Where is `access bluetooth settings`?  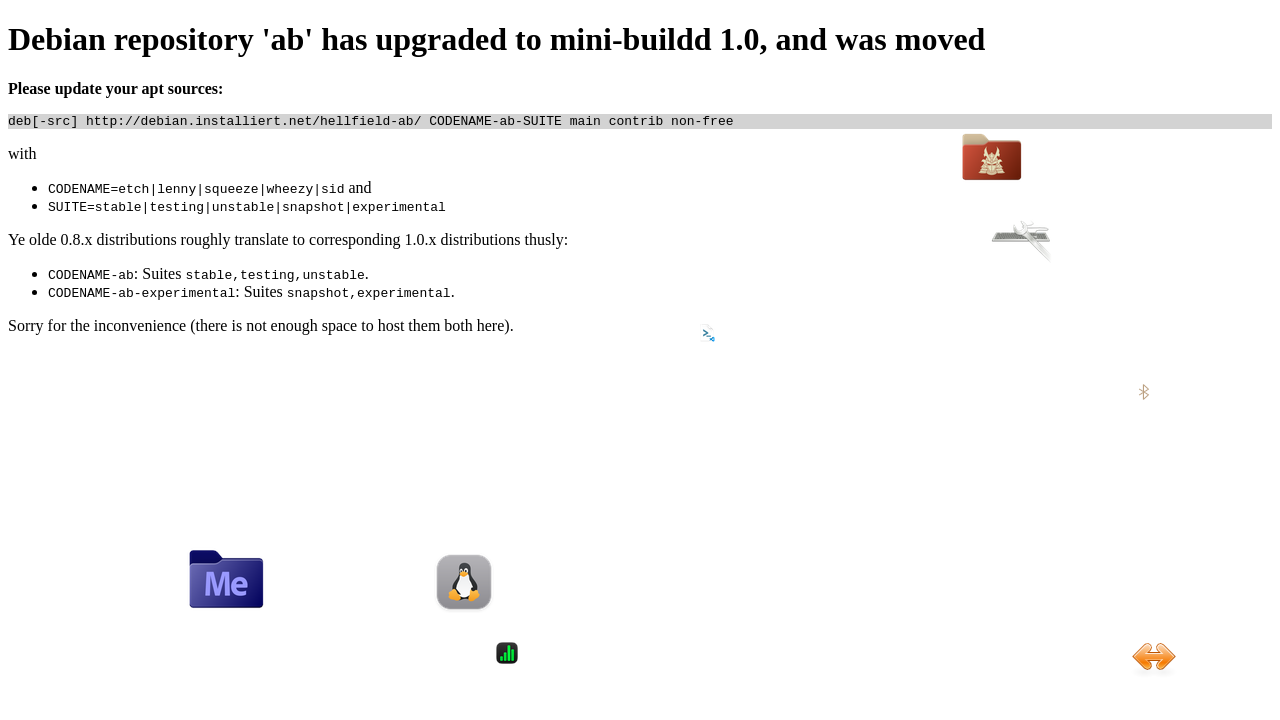 access bluetooth settings is located at coordinates (1144, 392).